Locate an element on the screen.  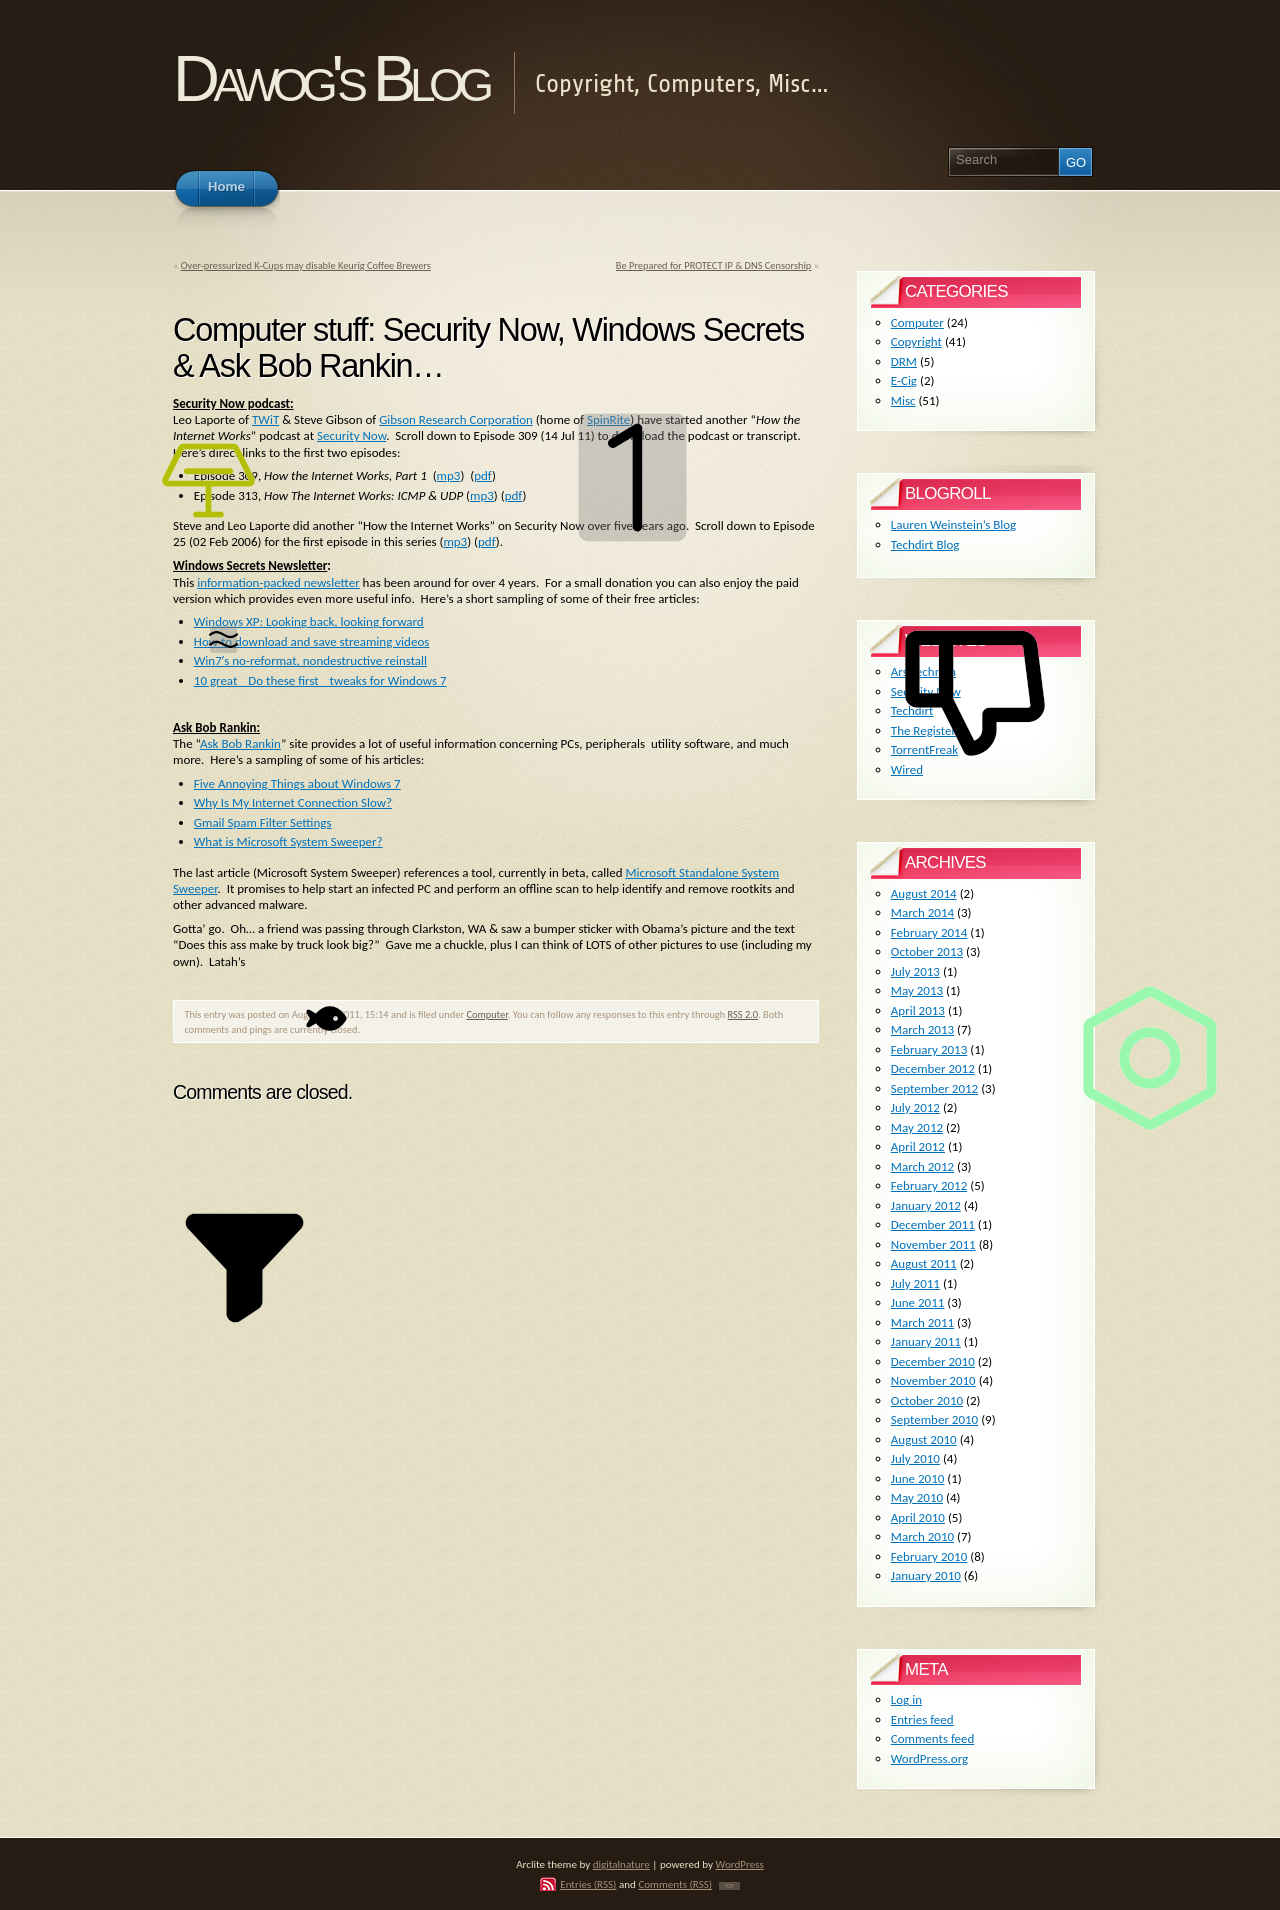
access hardware or mechanical settings is located at coordinates (1150, 1058).